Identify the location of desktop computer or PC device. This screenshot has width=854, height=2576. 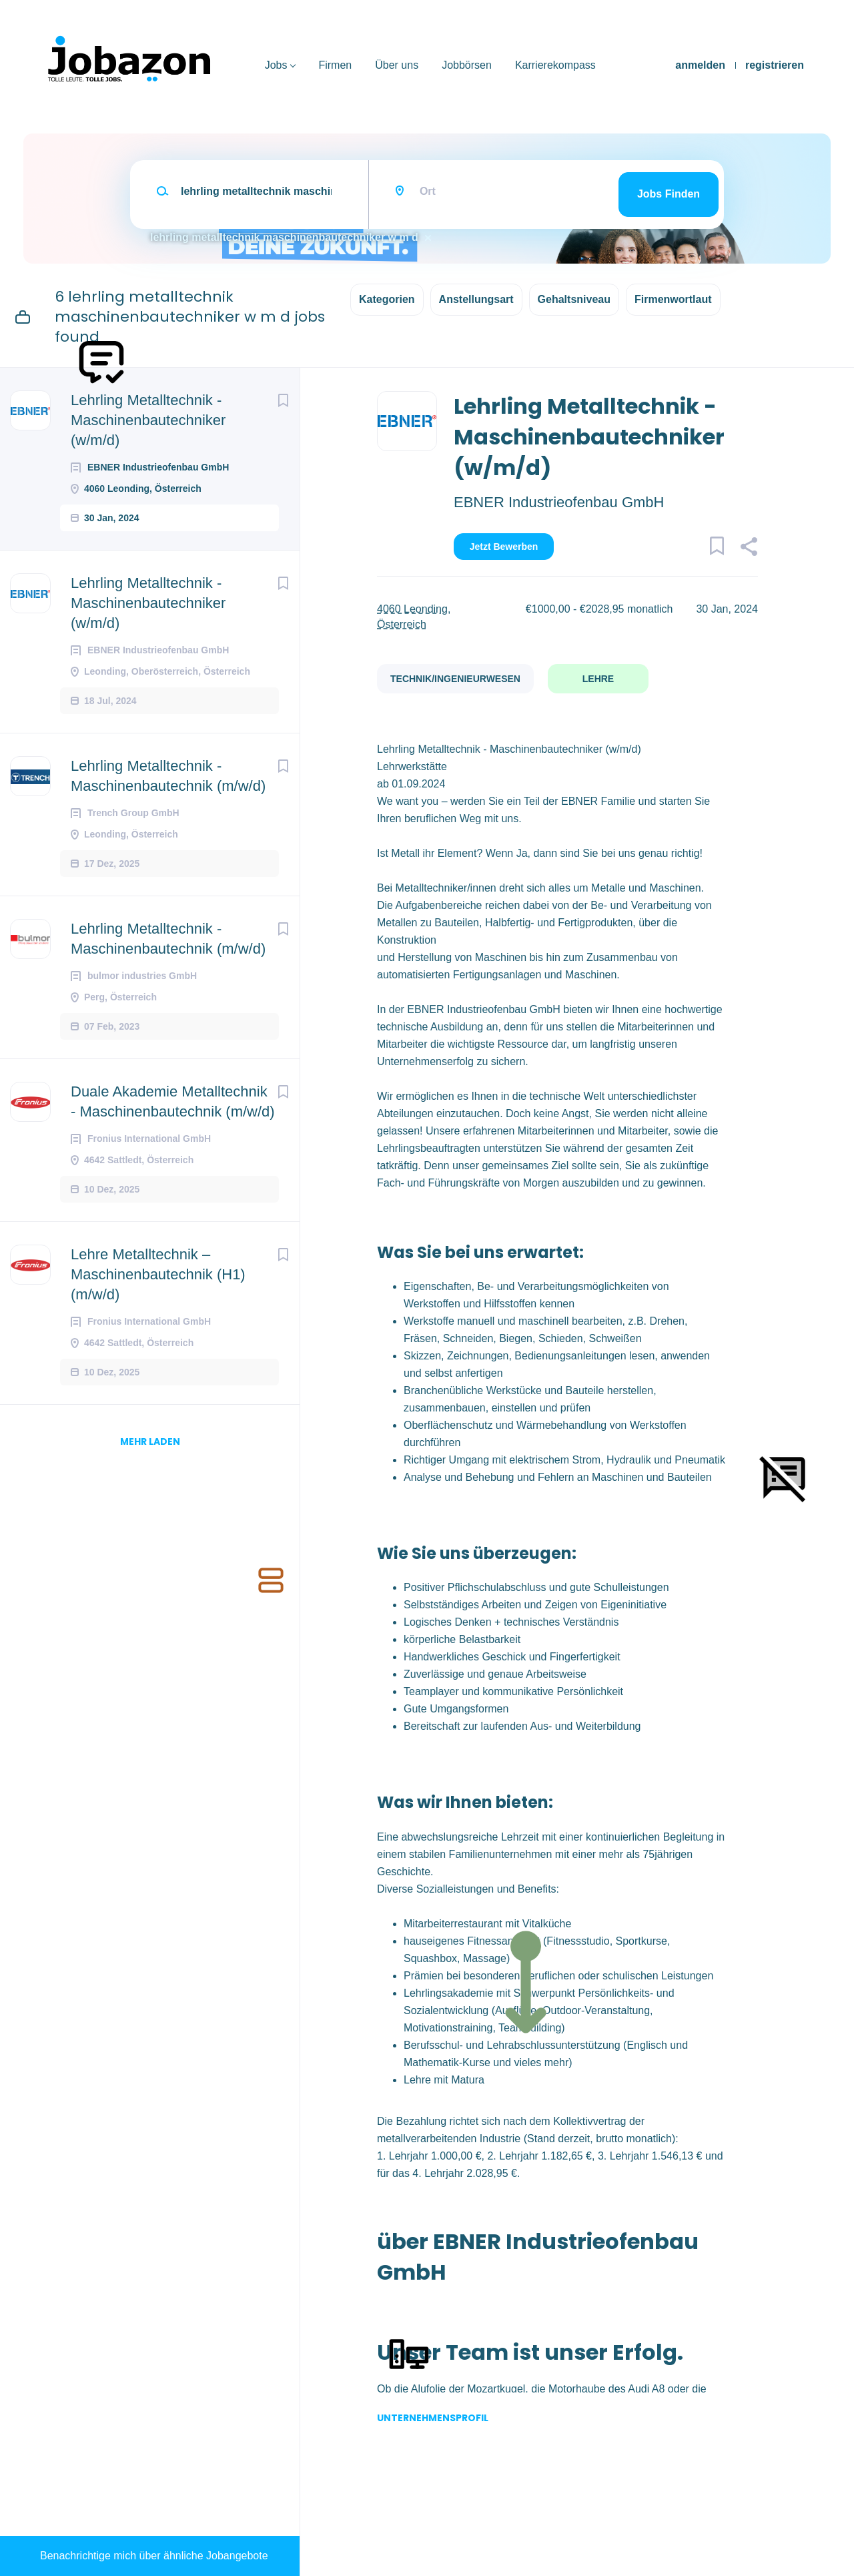
(408, 2354).